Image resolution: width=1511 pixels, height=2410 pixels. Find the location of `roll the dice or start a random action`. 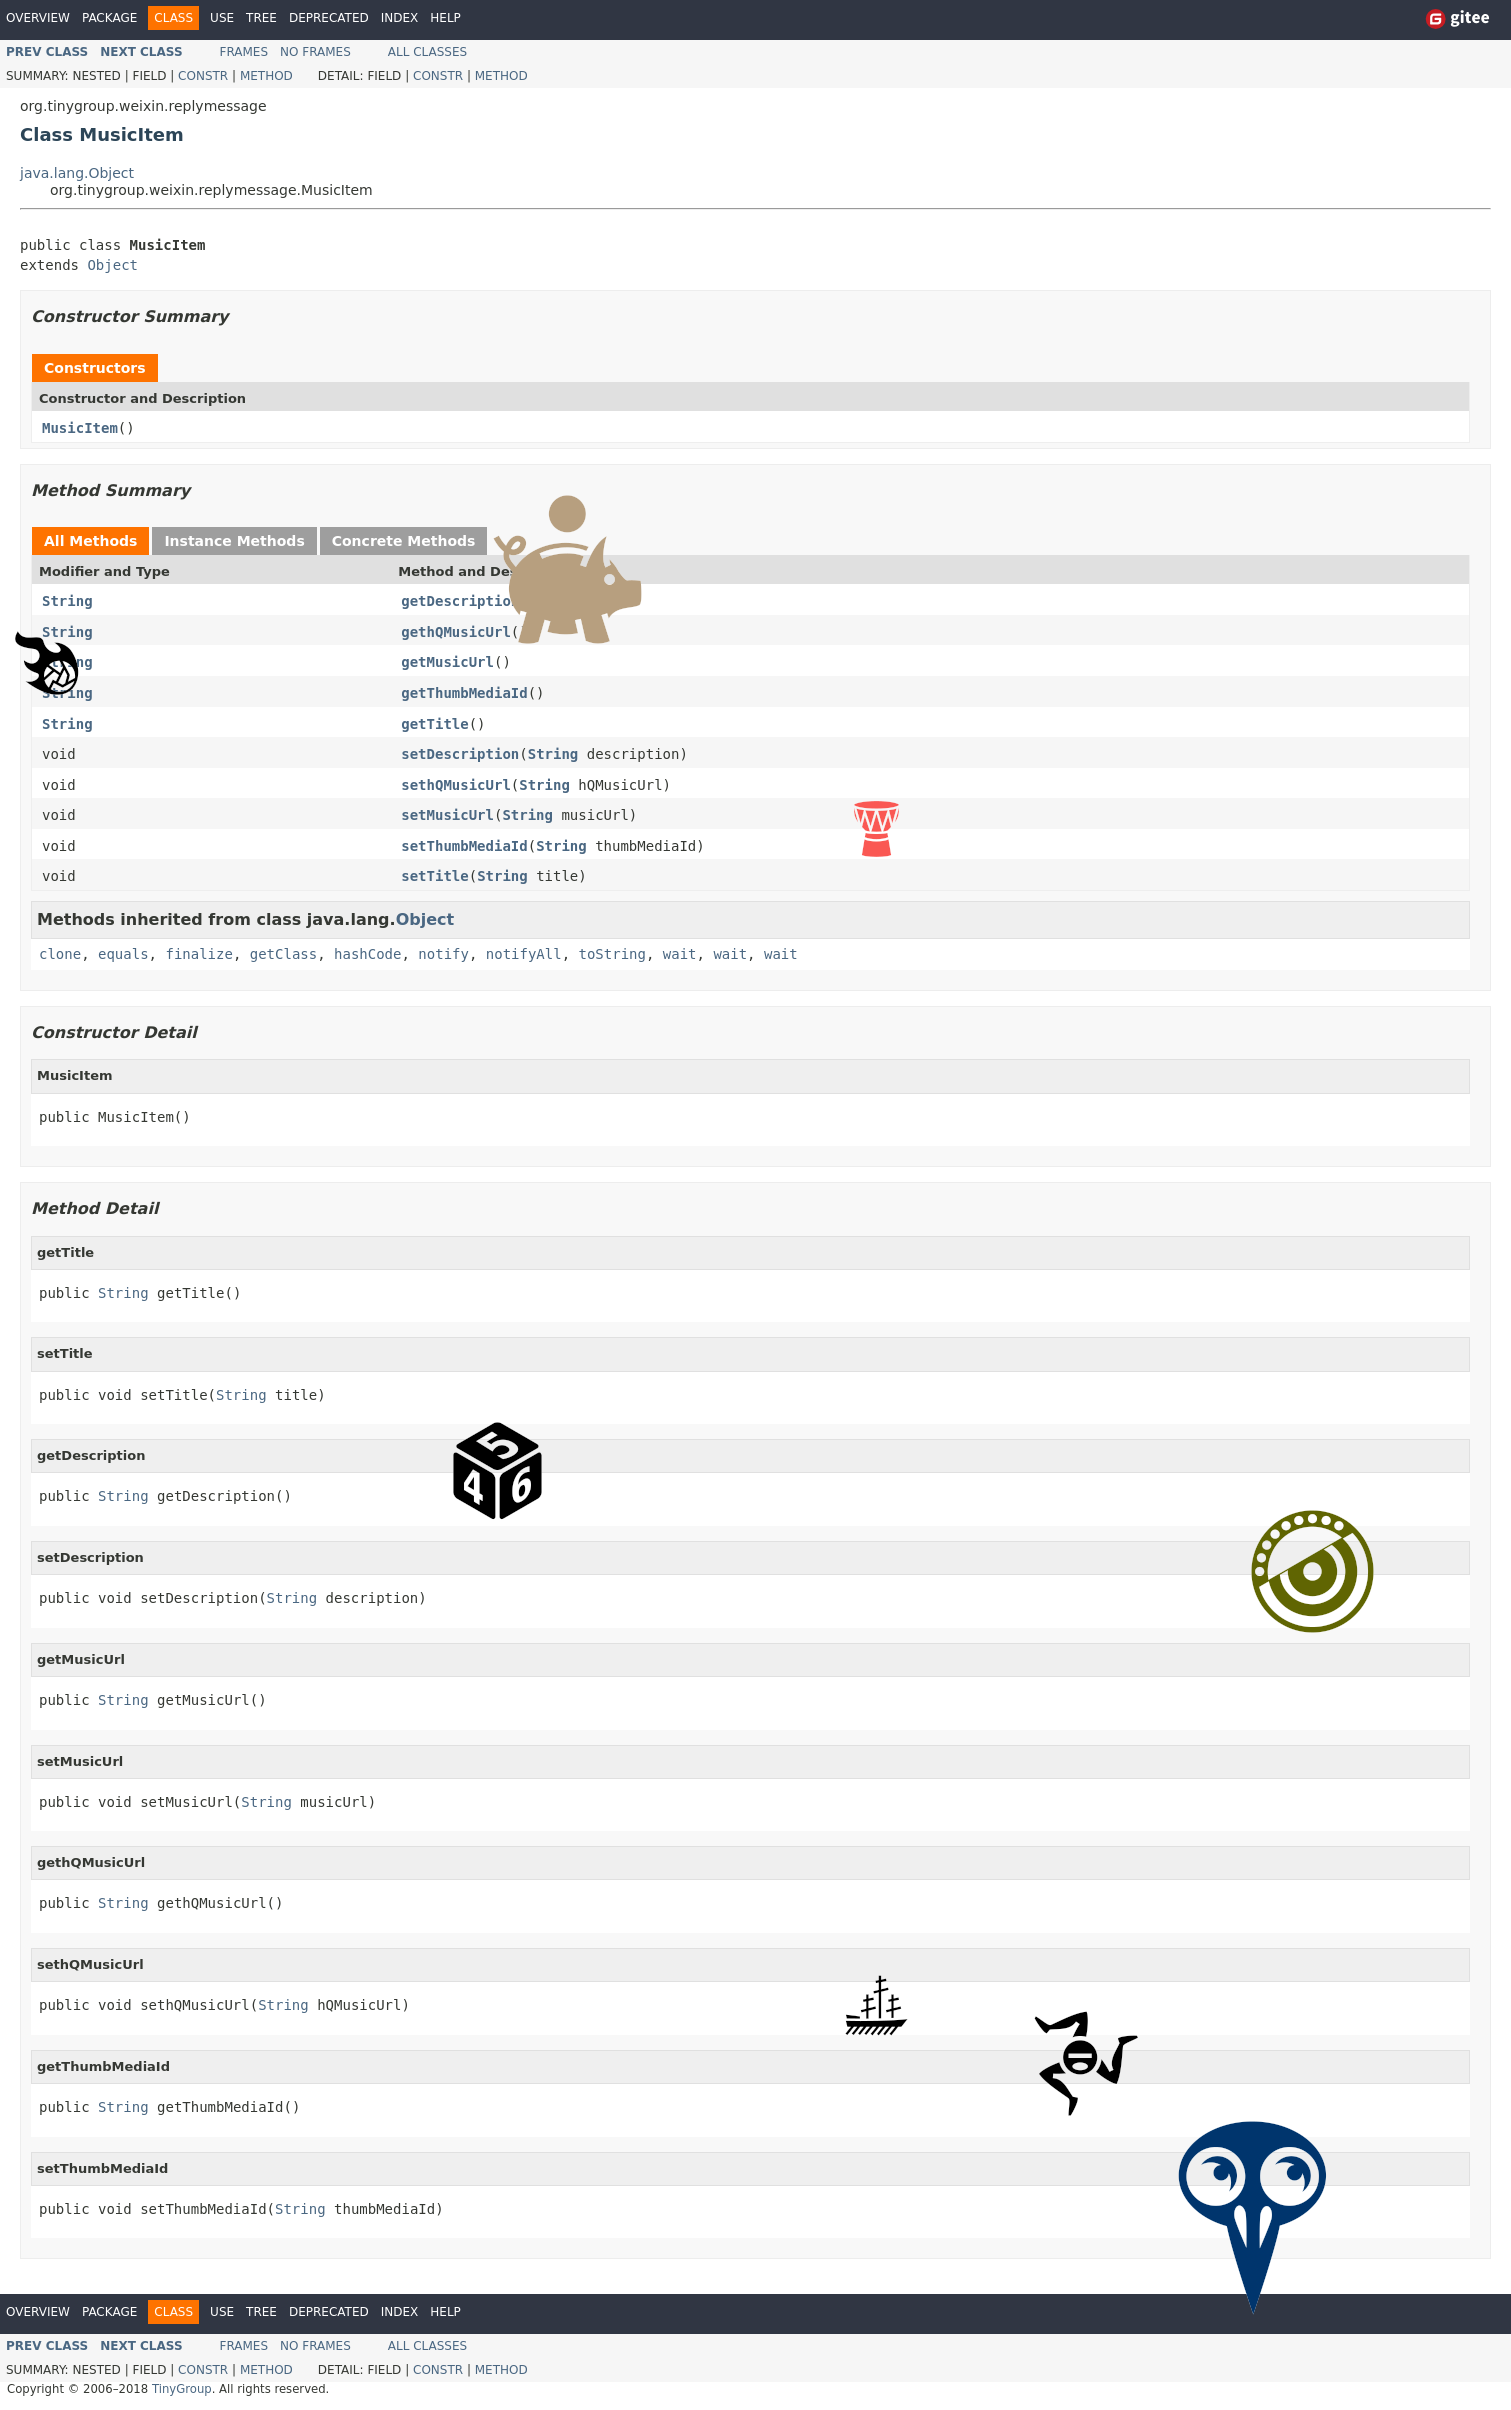

roll the dice or start a random action is located at coordinates (497, 1471).